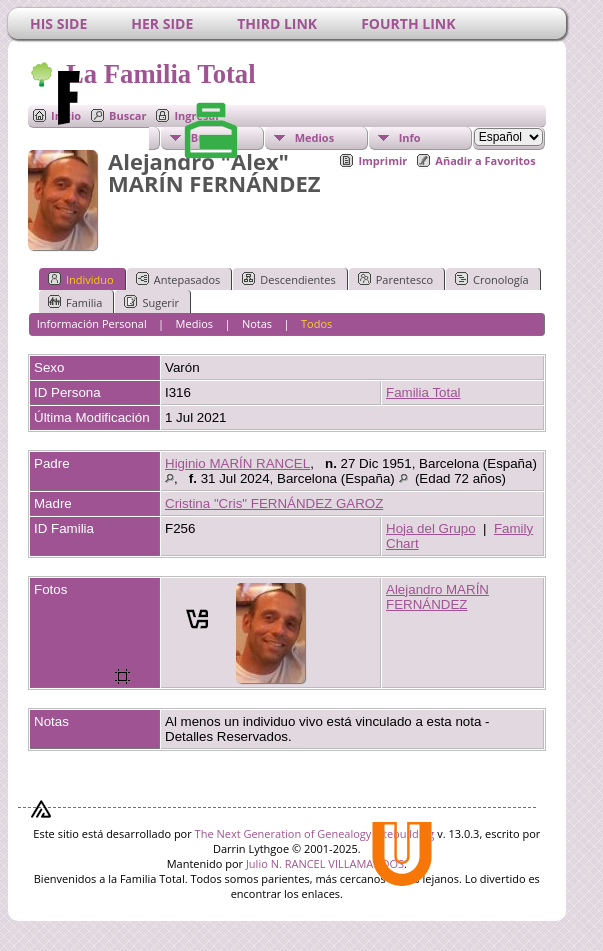 This screenshot has width=603, height=951. Describe the element at coordinates (402, 854) in the screenshot. I see `vueuse library logo` at that location.